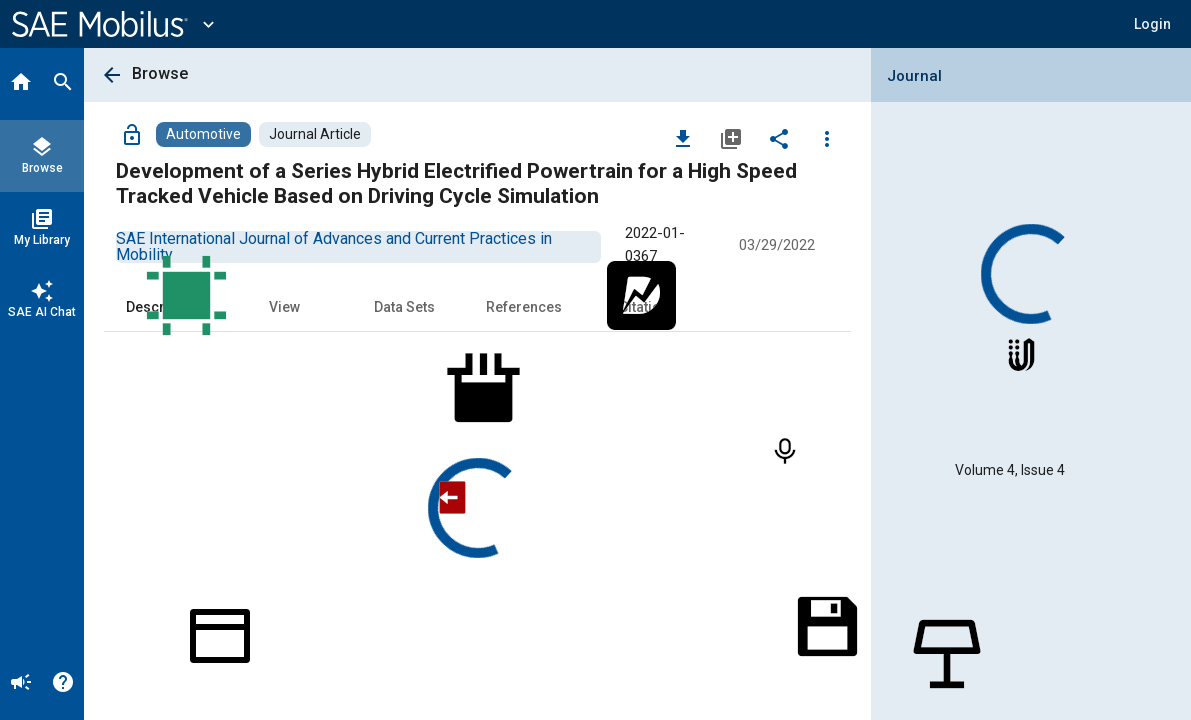  Describe the element at coordinates (827, 626) in the screenshot. I see `save current file or document` at that location.